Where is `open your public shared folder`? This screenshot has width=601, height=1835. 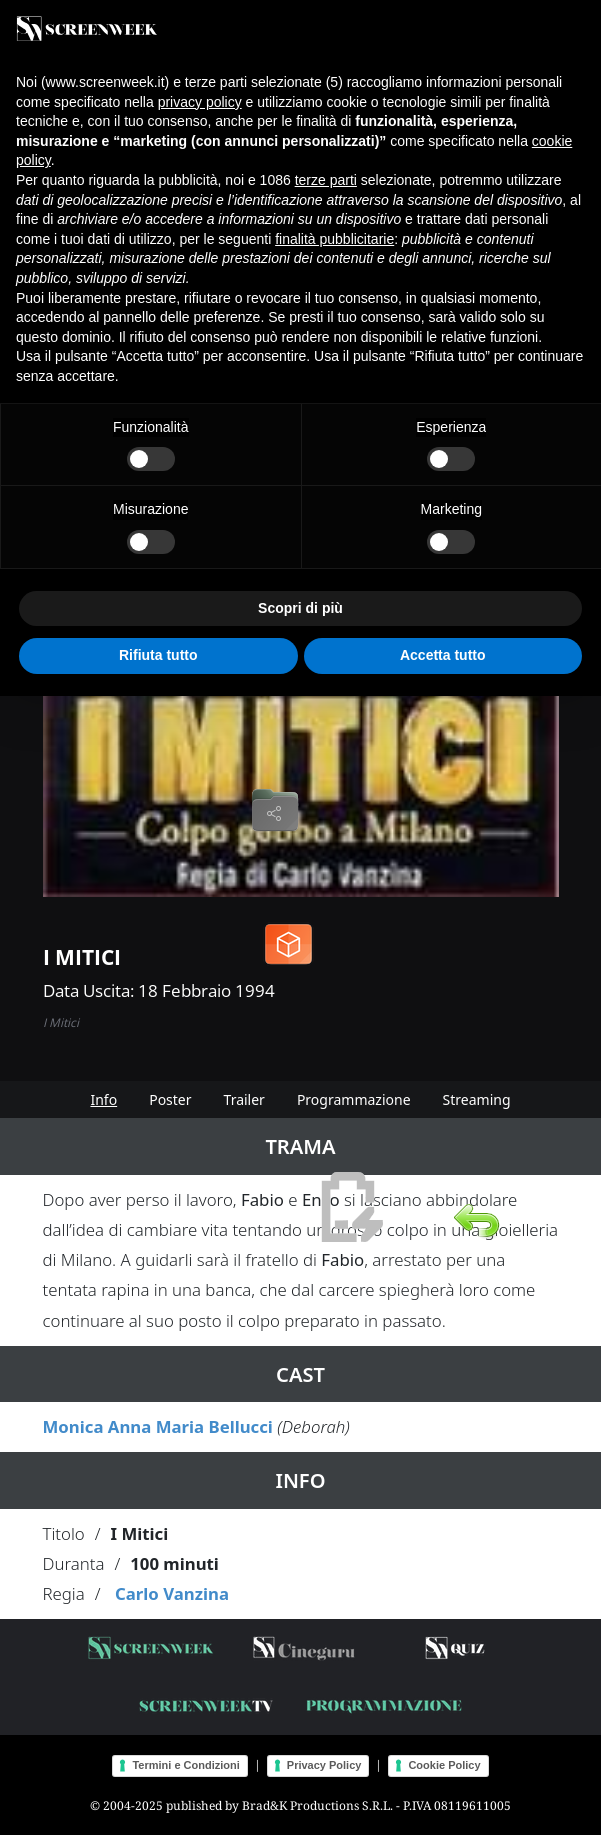
open your public shared folder is located at coordinates (275, 810).